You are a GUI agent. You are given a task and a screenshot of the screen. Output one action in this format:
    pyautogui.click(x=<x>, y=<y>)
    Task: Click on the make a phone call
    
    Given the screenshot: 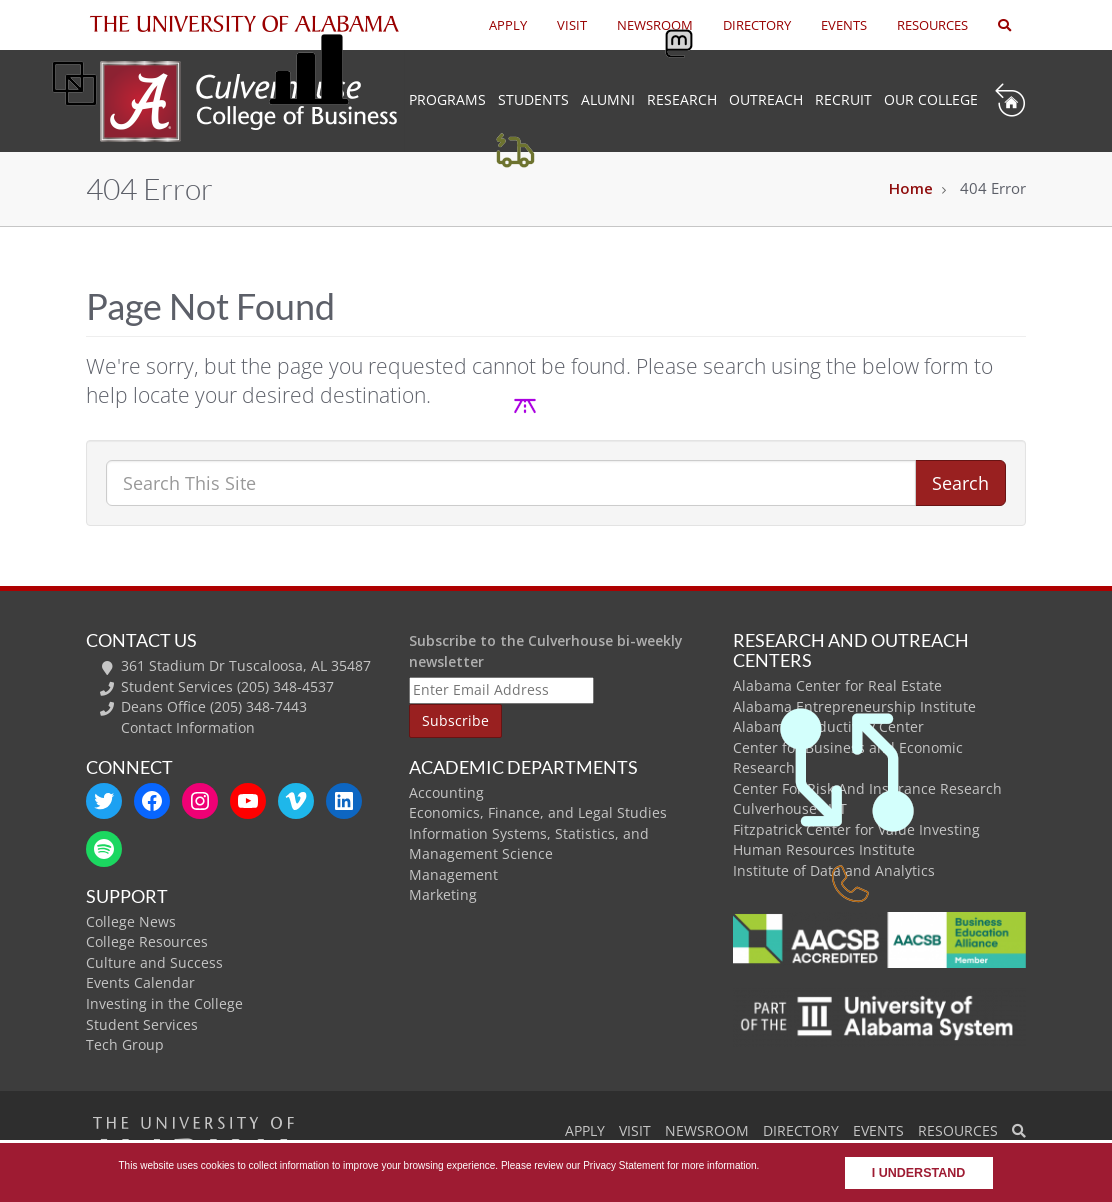 What is the action you would take?
    pyautogui.click(x=849, y=884)
    